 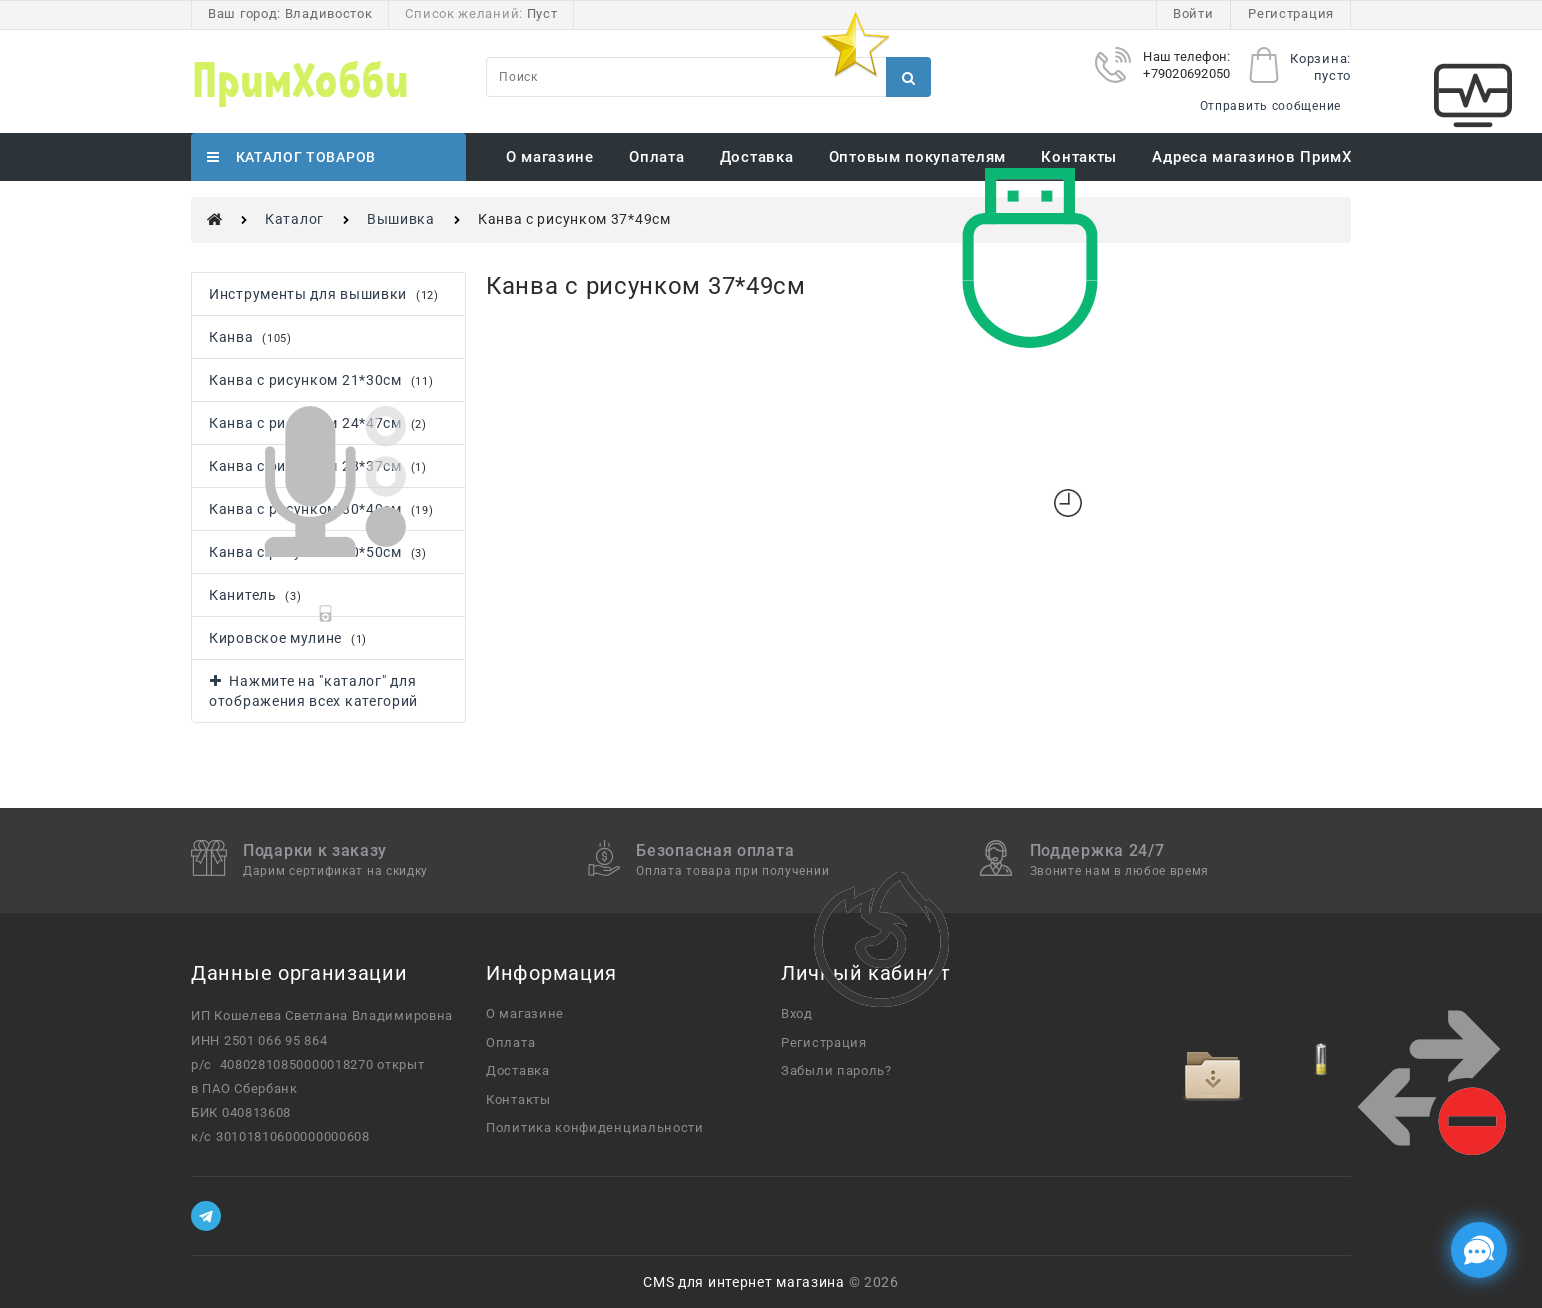 I want to click on open firefox browser, so click(x=881, y=939).